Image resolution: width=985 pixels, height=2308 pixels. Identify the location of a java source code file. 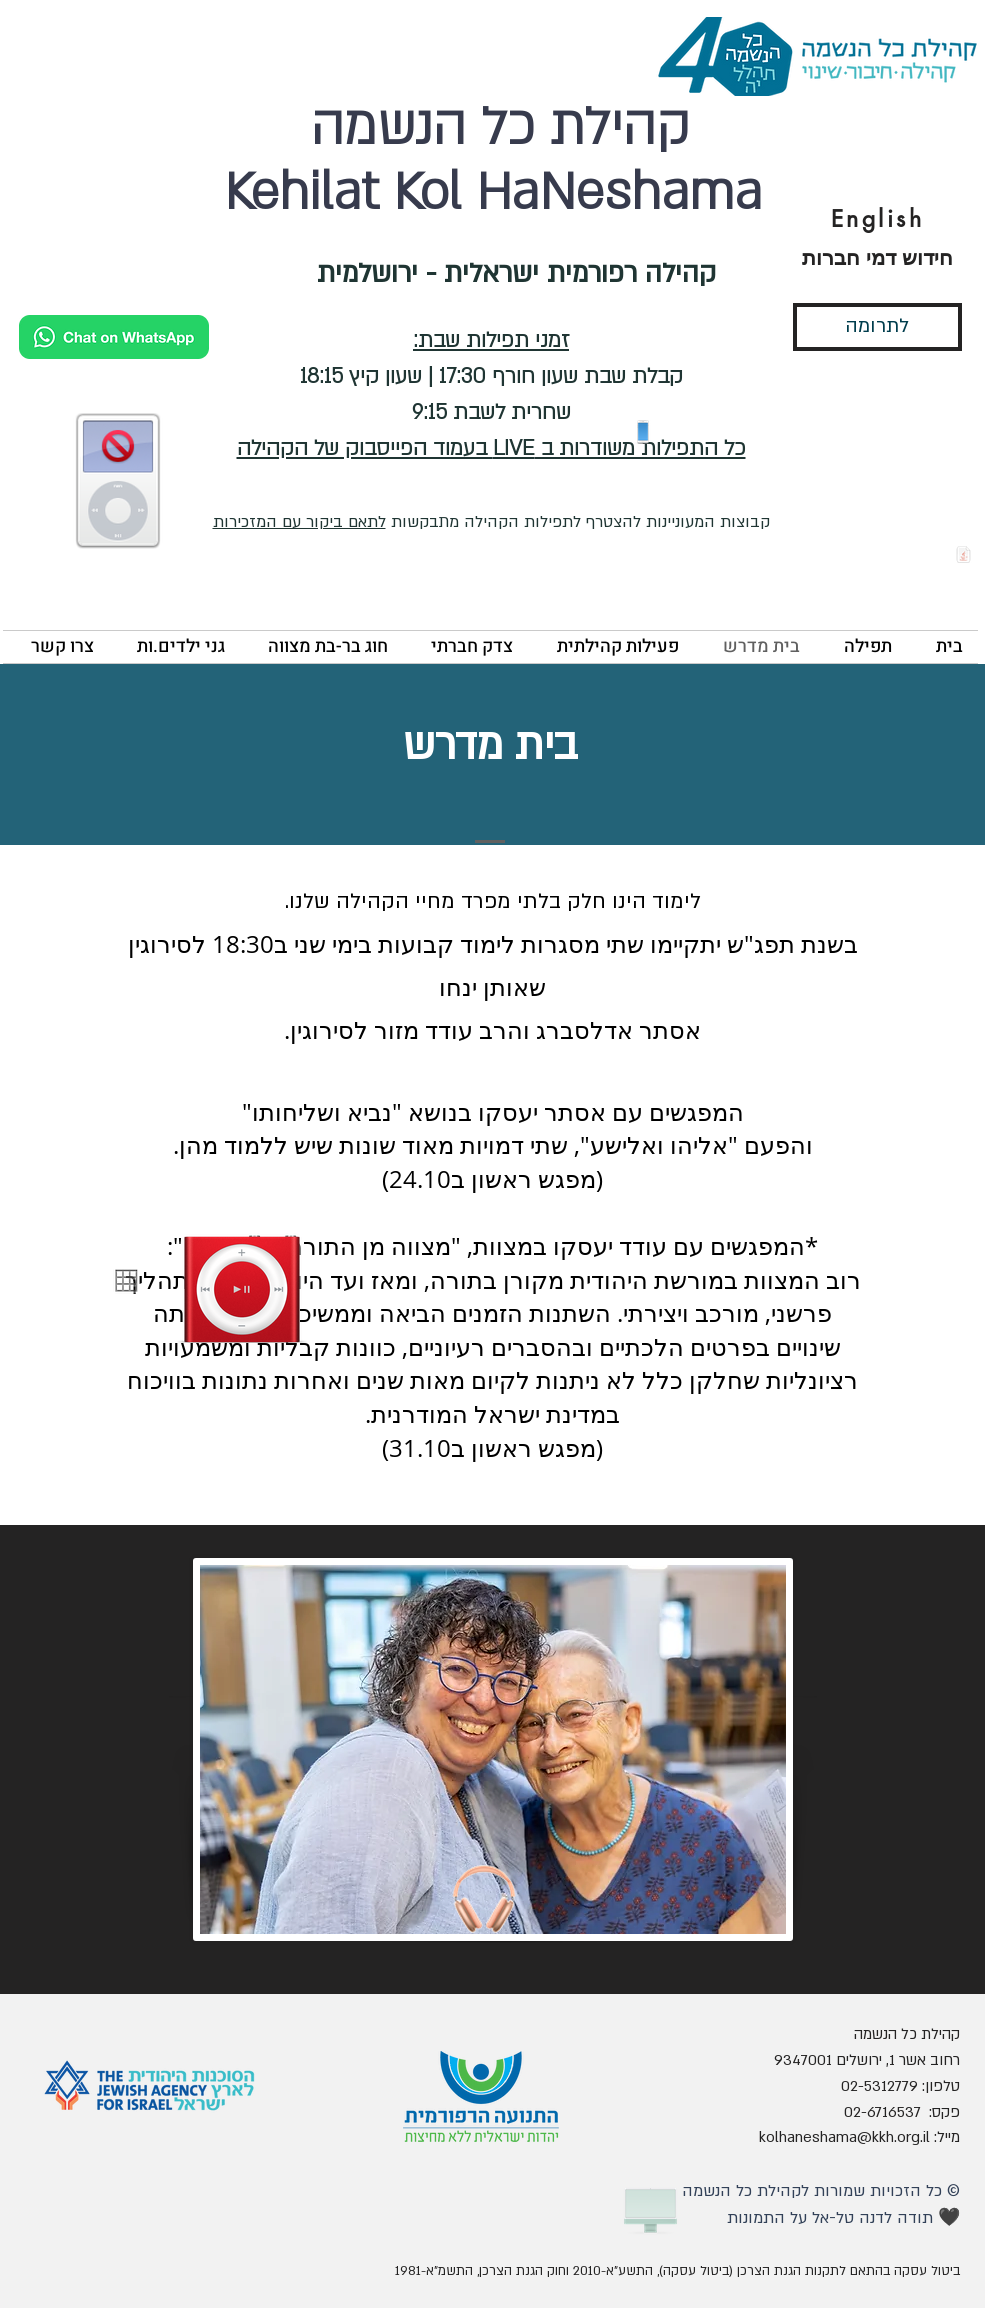
(963, 554).